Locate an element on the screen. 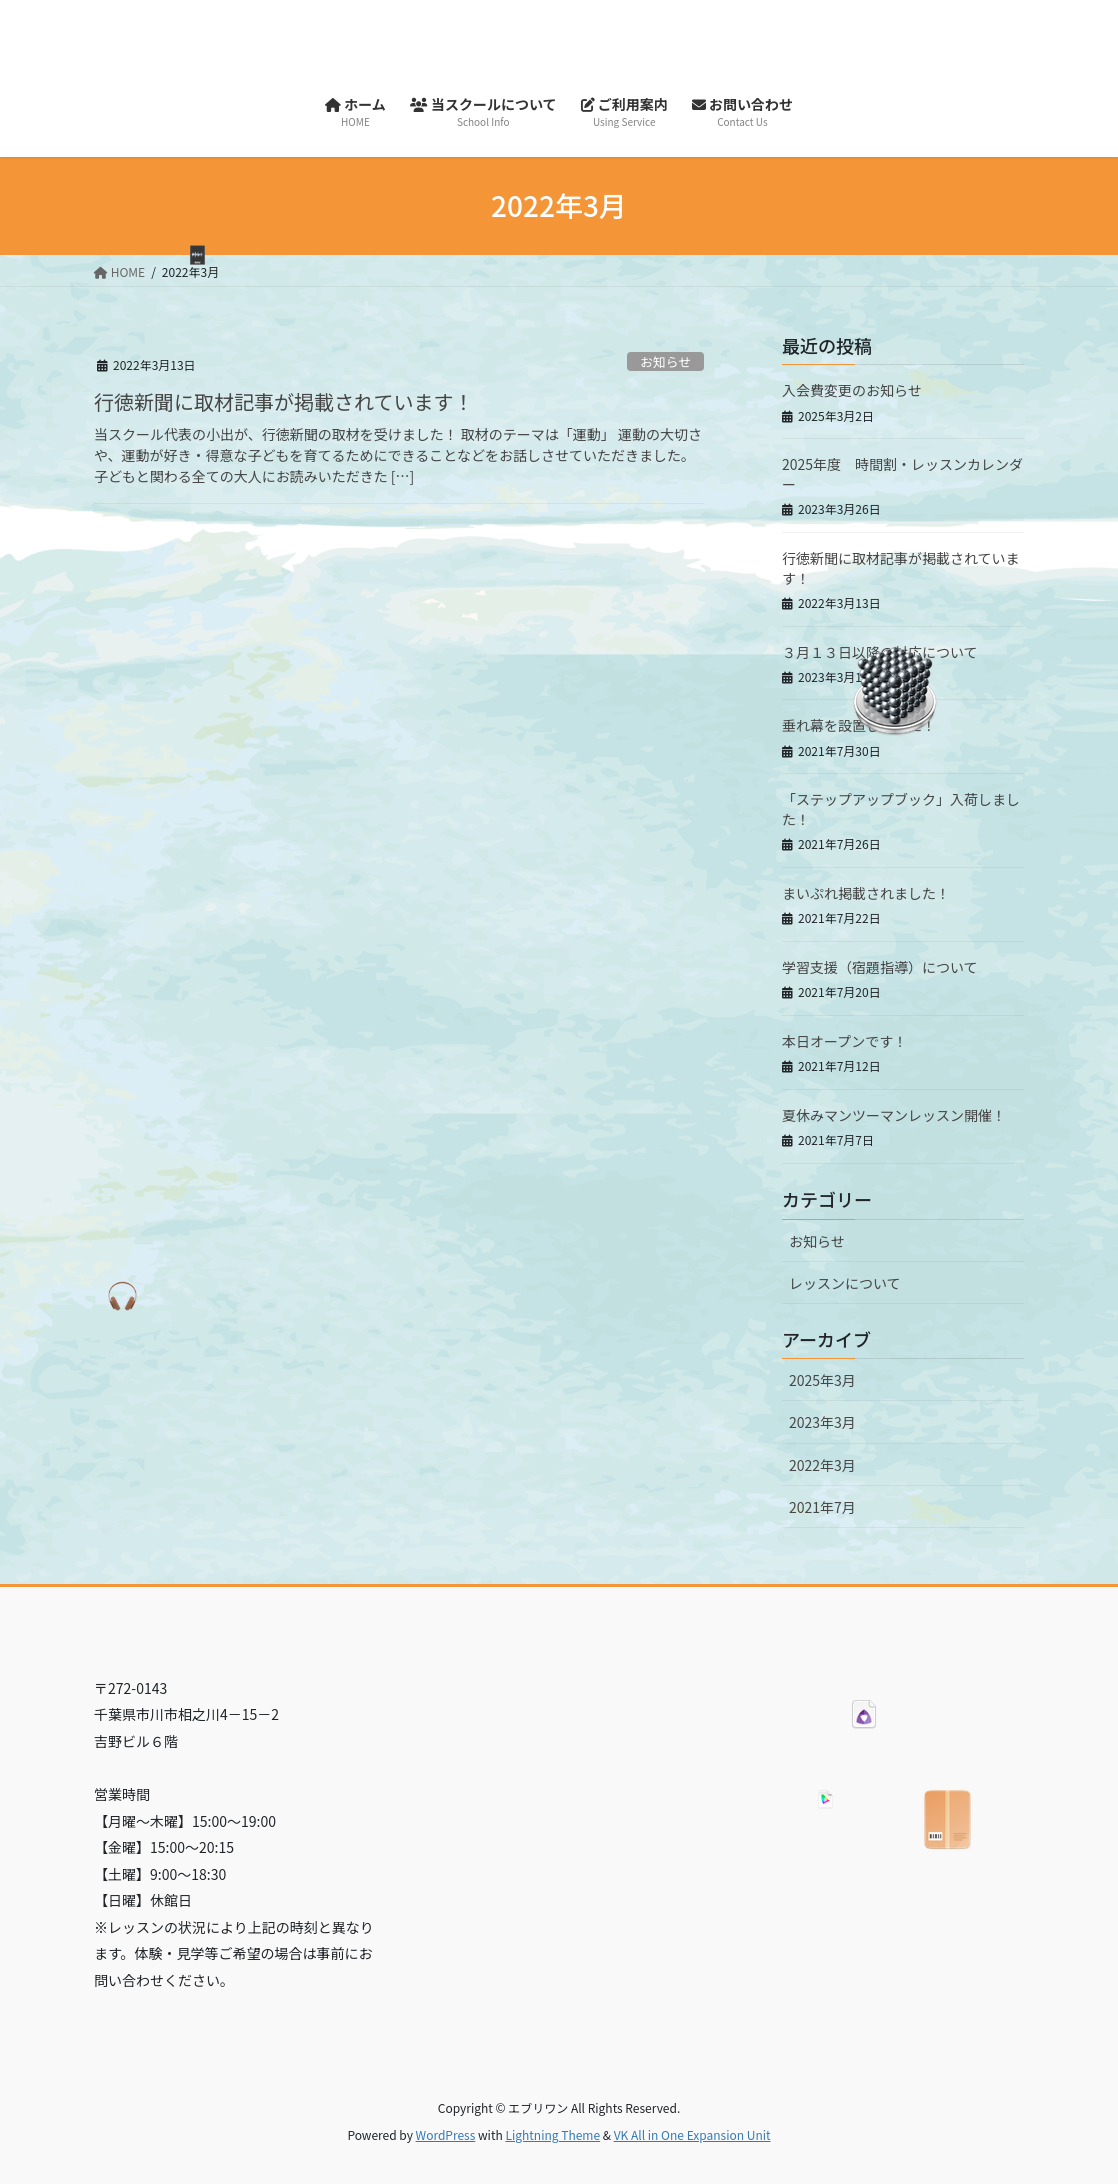  compressed or archived file type is located at coordinates (947, 1819).